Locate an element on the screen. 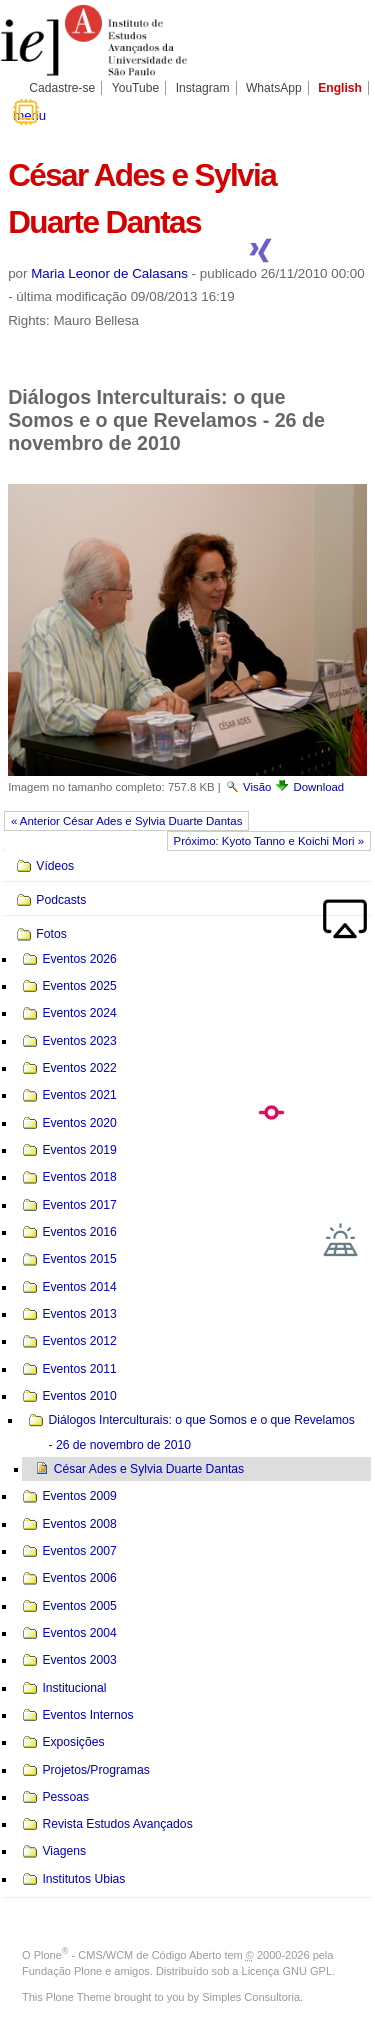 The height and width of the screenshot is (2036, 375). view hardware or system specifications is located at coordinates (26, 112).